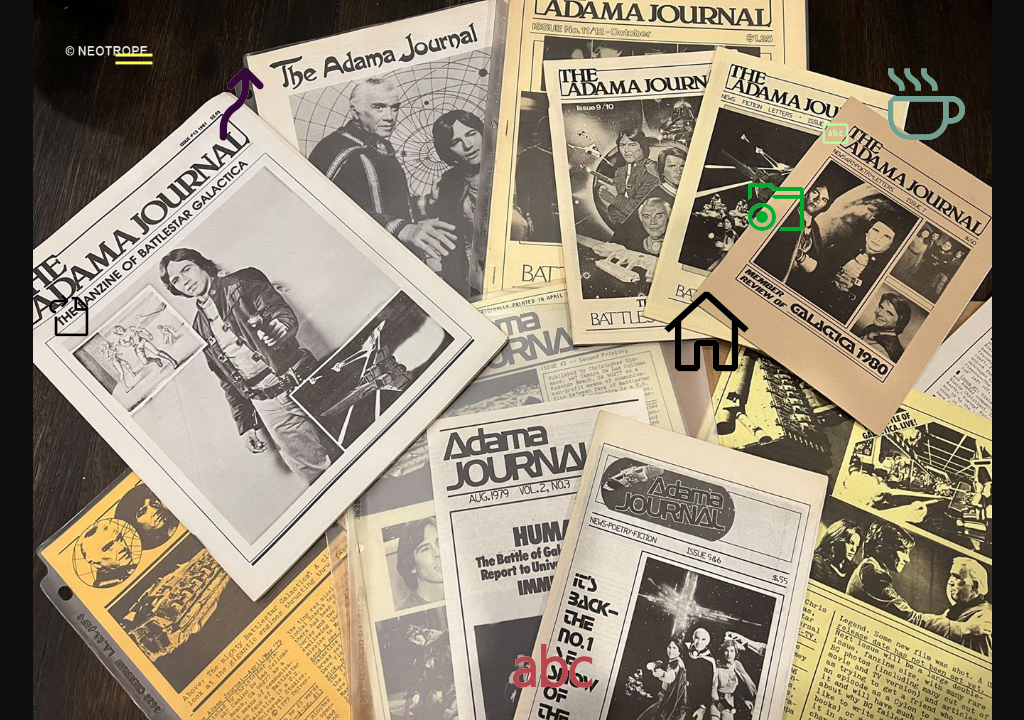 The image size is (1024, 720). Describe the element at coordinates (776, 207) in the screenshot. I see `navigate to the root directory` at that location.